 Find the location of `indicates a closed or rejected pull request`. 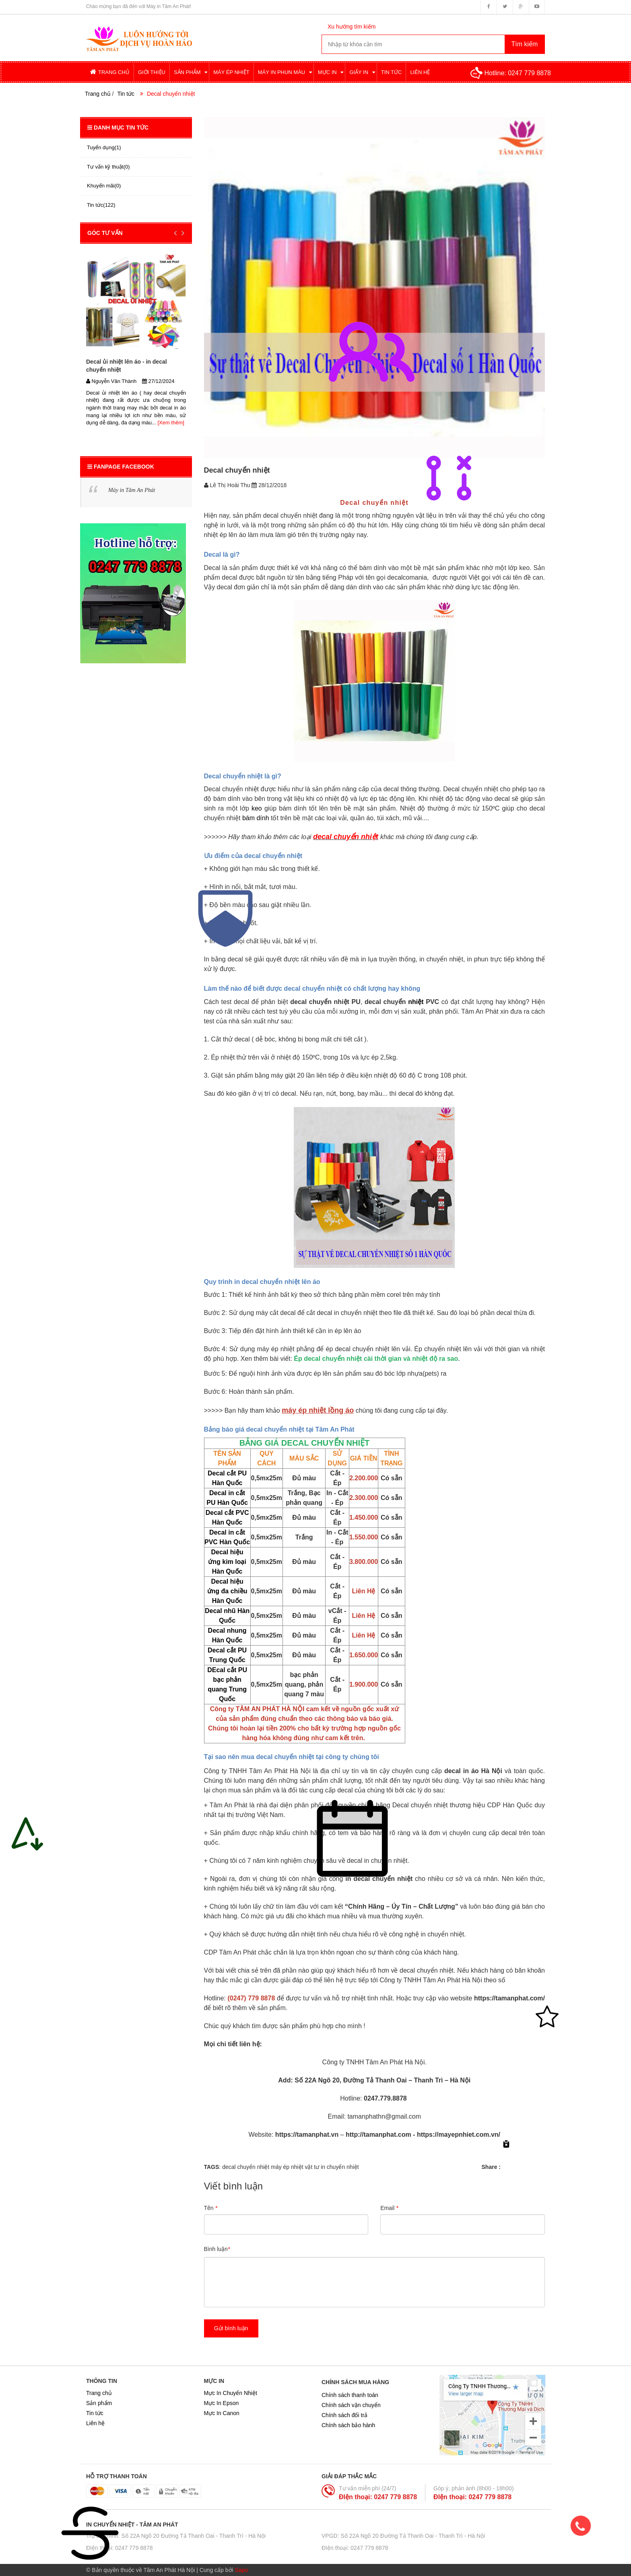

indicates a closed or rejected pull request is located at coordinates (449, 478).